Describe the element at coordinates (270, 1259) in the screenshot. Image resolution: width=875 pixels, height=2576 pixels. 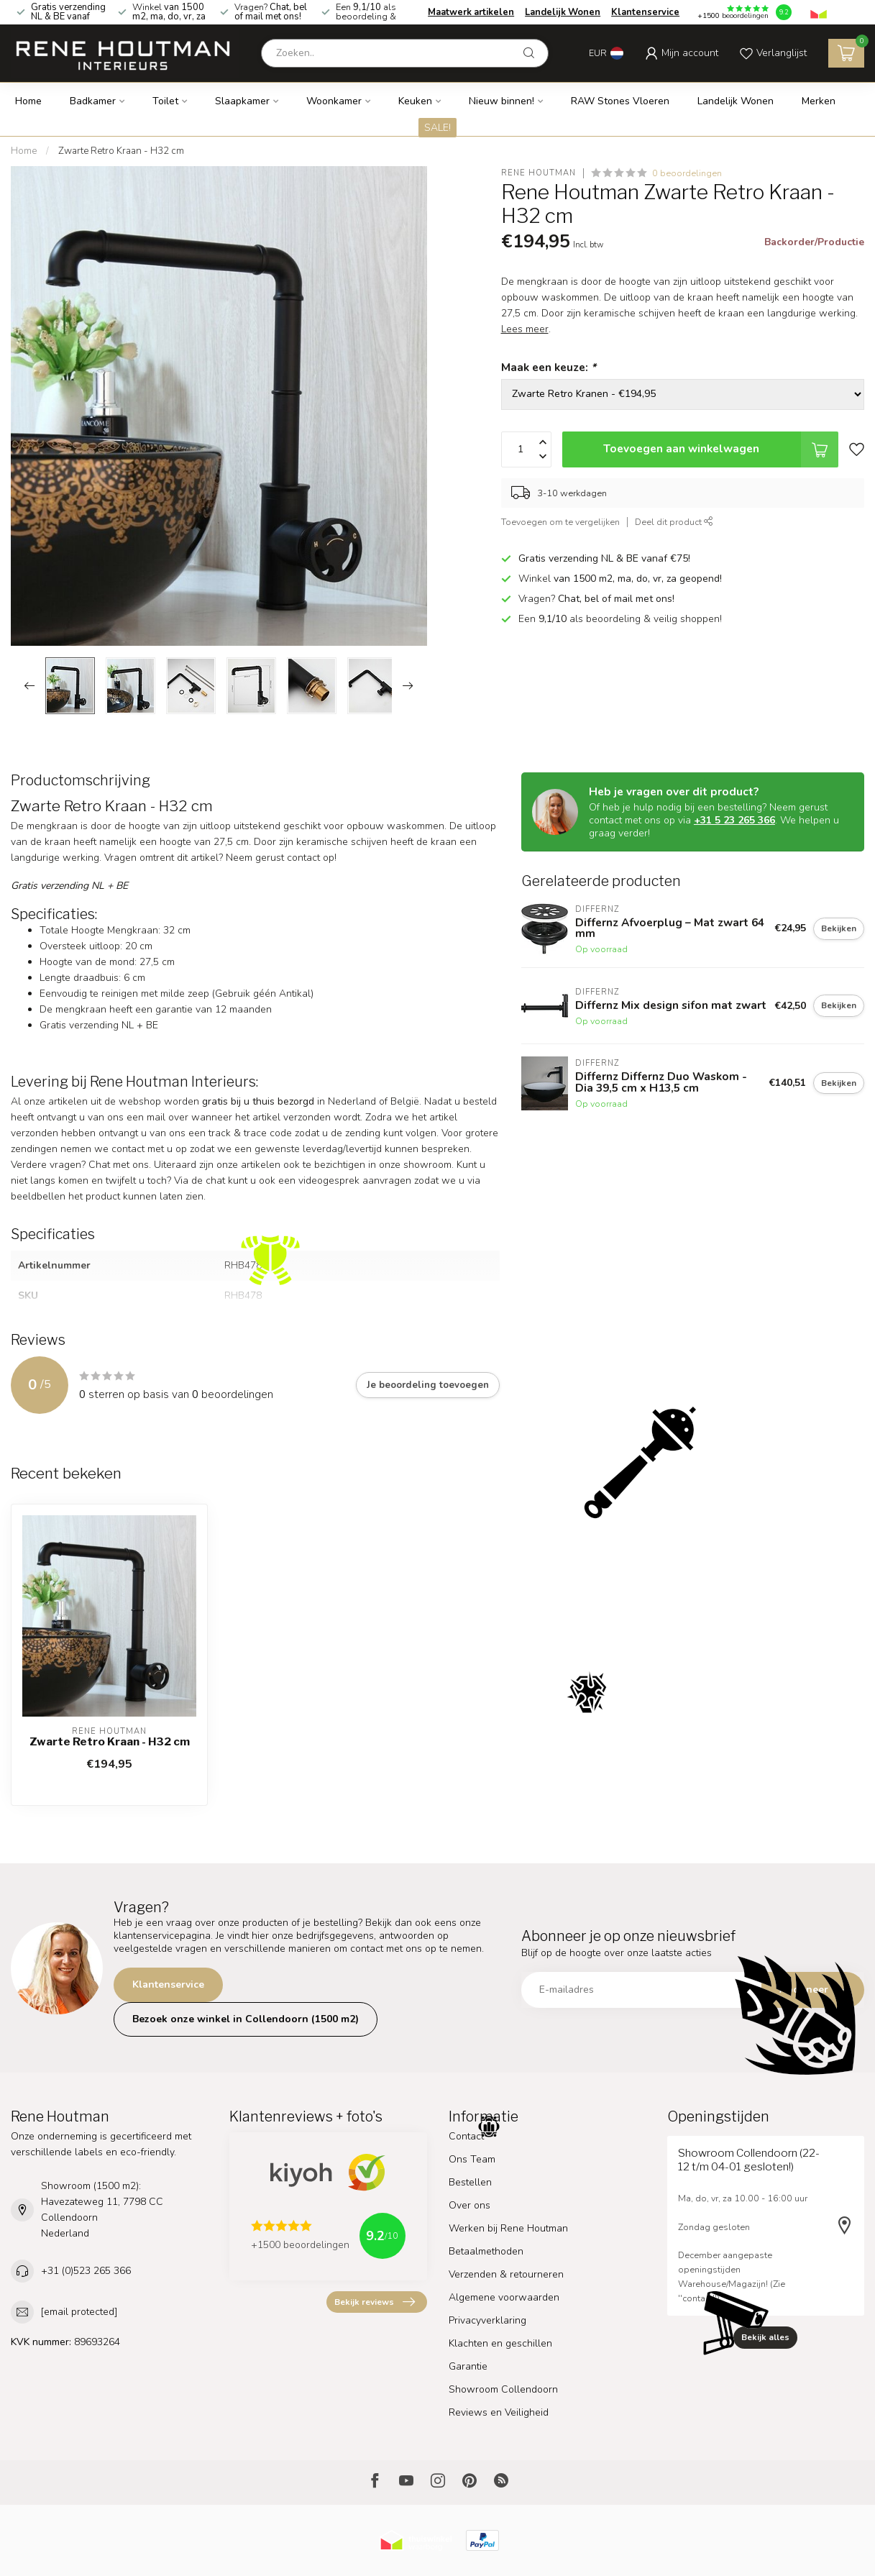
I see `equip armor or defensive gear` at that location.